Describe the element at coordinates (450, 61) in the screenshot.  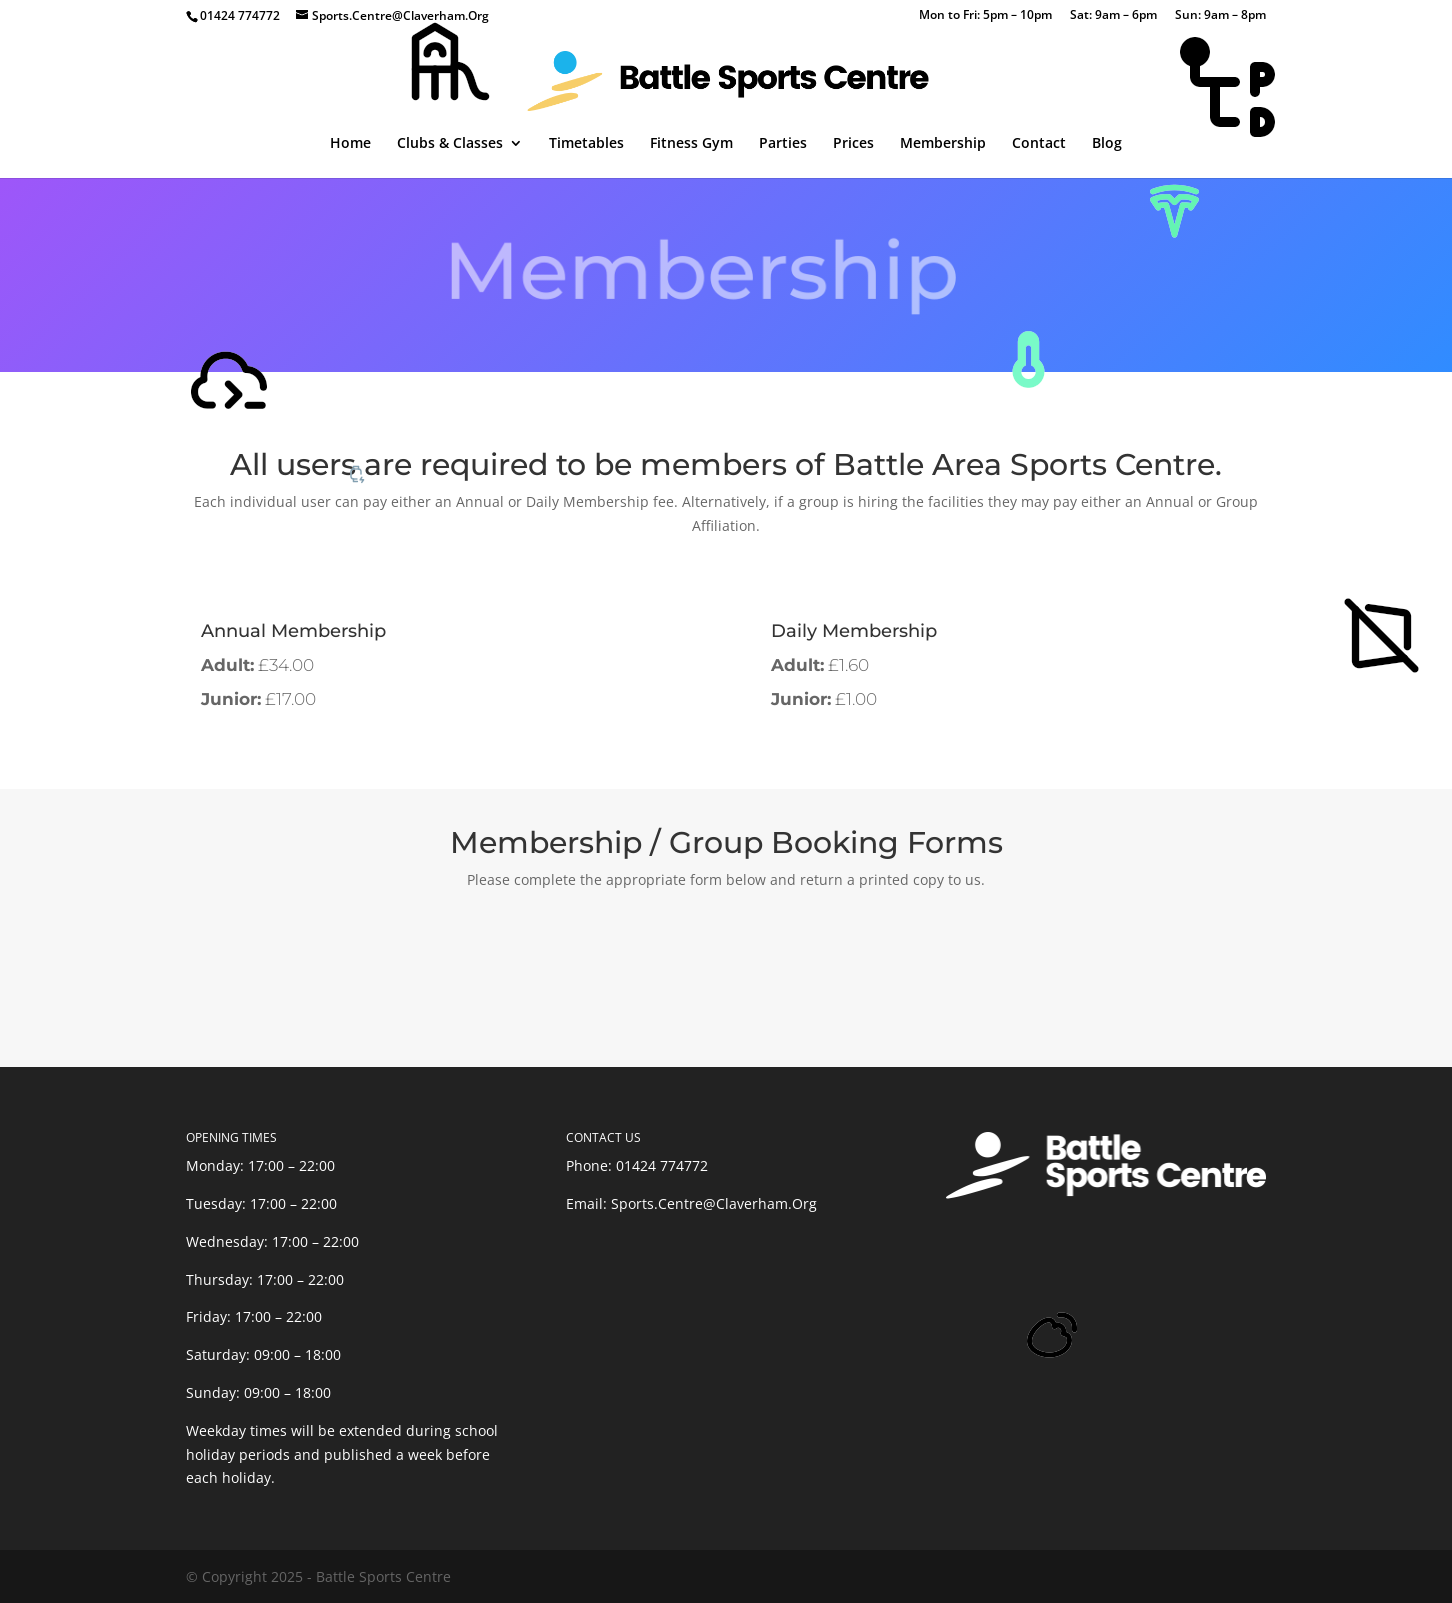
I see `access playground or outdoor equipment information` at that location.